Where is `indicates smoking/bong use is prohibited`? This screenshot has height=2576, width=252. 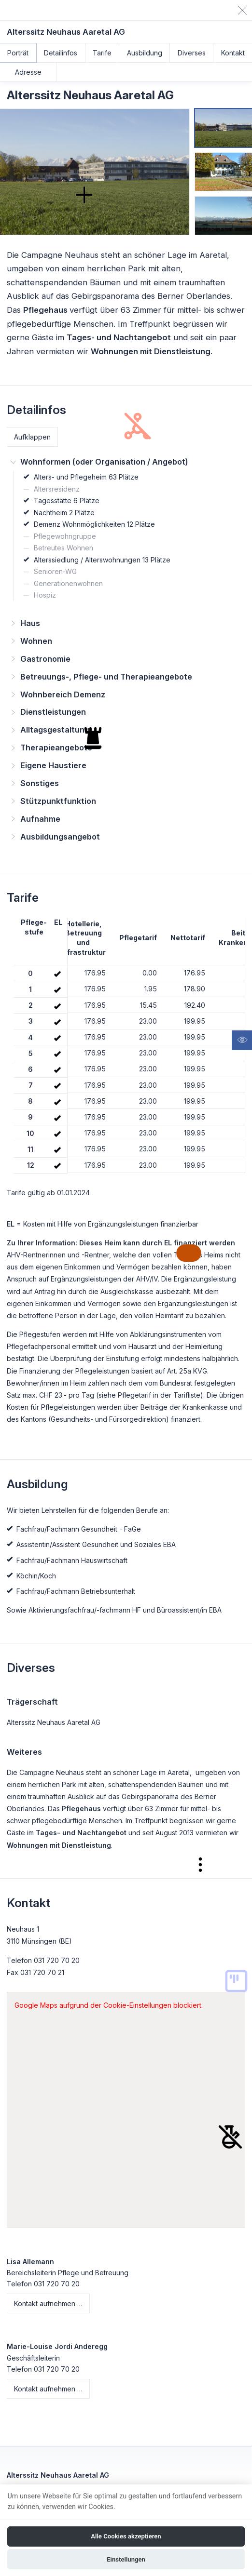
indicates smoking/bong use is prohibited is located at coordinates (230, 2137).